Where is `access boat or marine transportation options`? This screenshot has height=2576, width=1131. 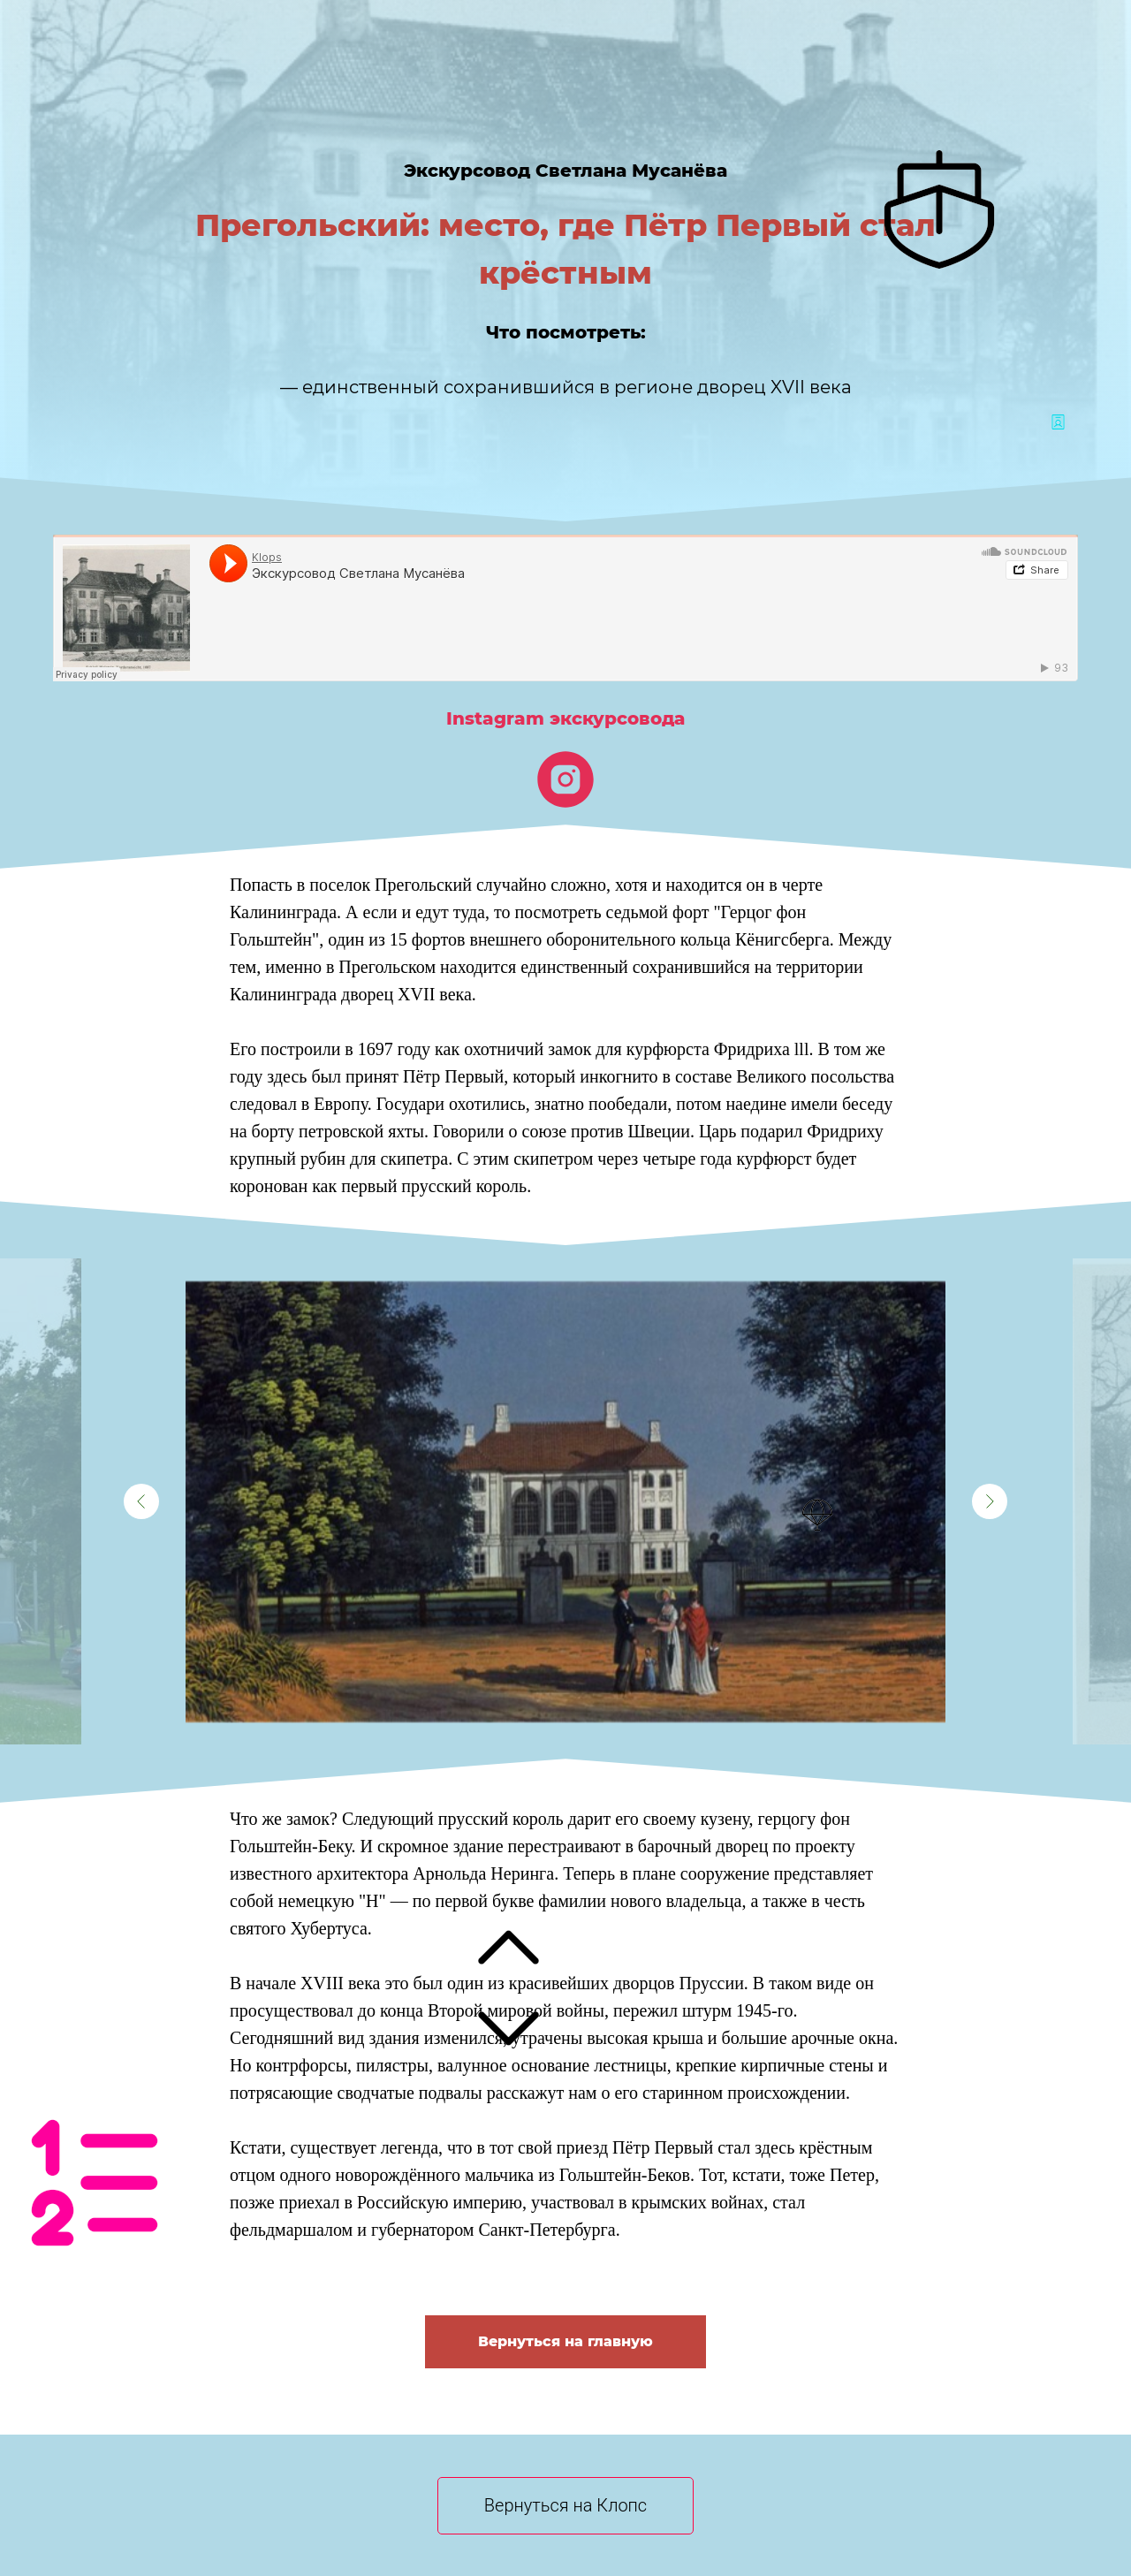 access boat or marine transportation options is located at coordinates (939, 209).